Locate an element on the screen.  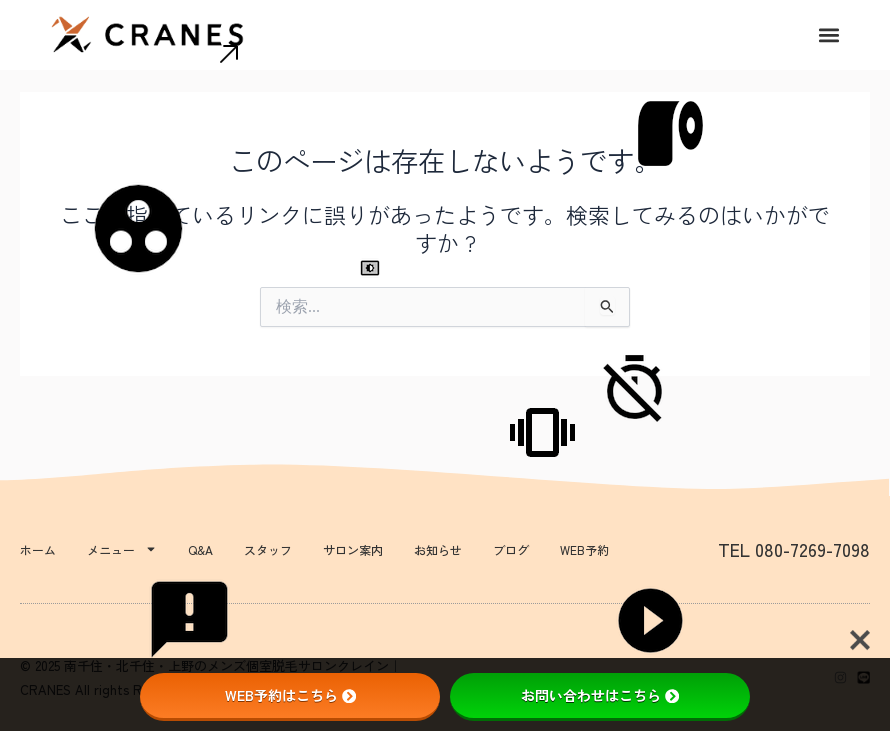
toggle vibration mode on or off is located at coordinates (542, 432).